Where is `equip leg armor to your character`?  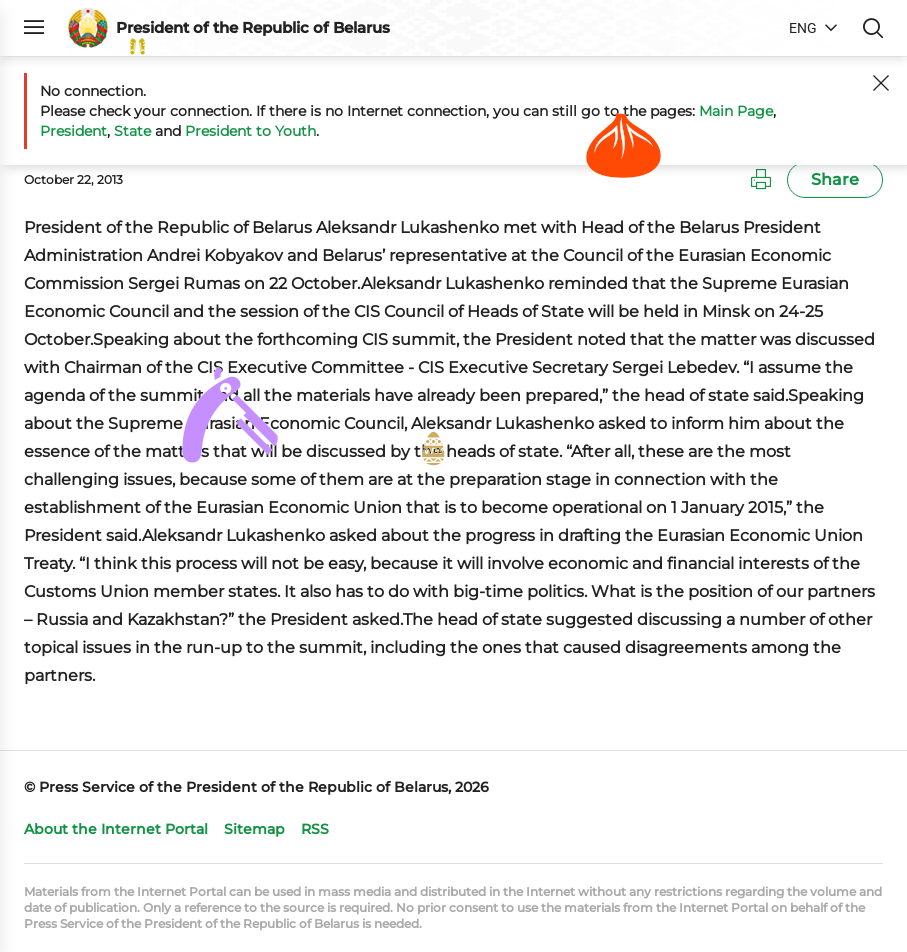 equip leg armor to your character is located at coordinates (137, 46).